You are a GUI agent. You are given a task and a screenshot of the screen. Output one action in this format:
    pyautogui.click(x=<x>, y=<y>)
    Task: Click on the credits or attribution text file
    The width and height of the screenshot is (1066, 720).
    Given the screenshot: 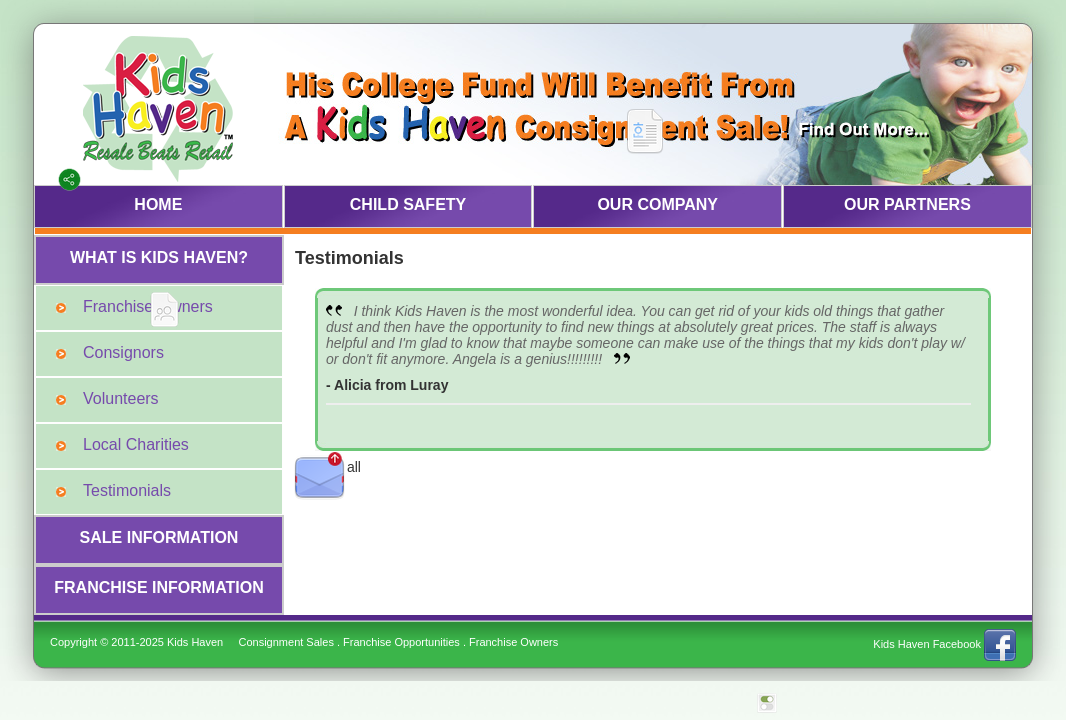 What is the action you would take?
    pyautogui.click(x=164, y=309)
    